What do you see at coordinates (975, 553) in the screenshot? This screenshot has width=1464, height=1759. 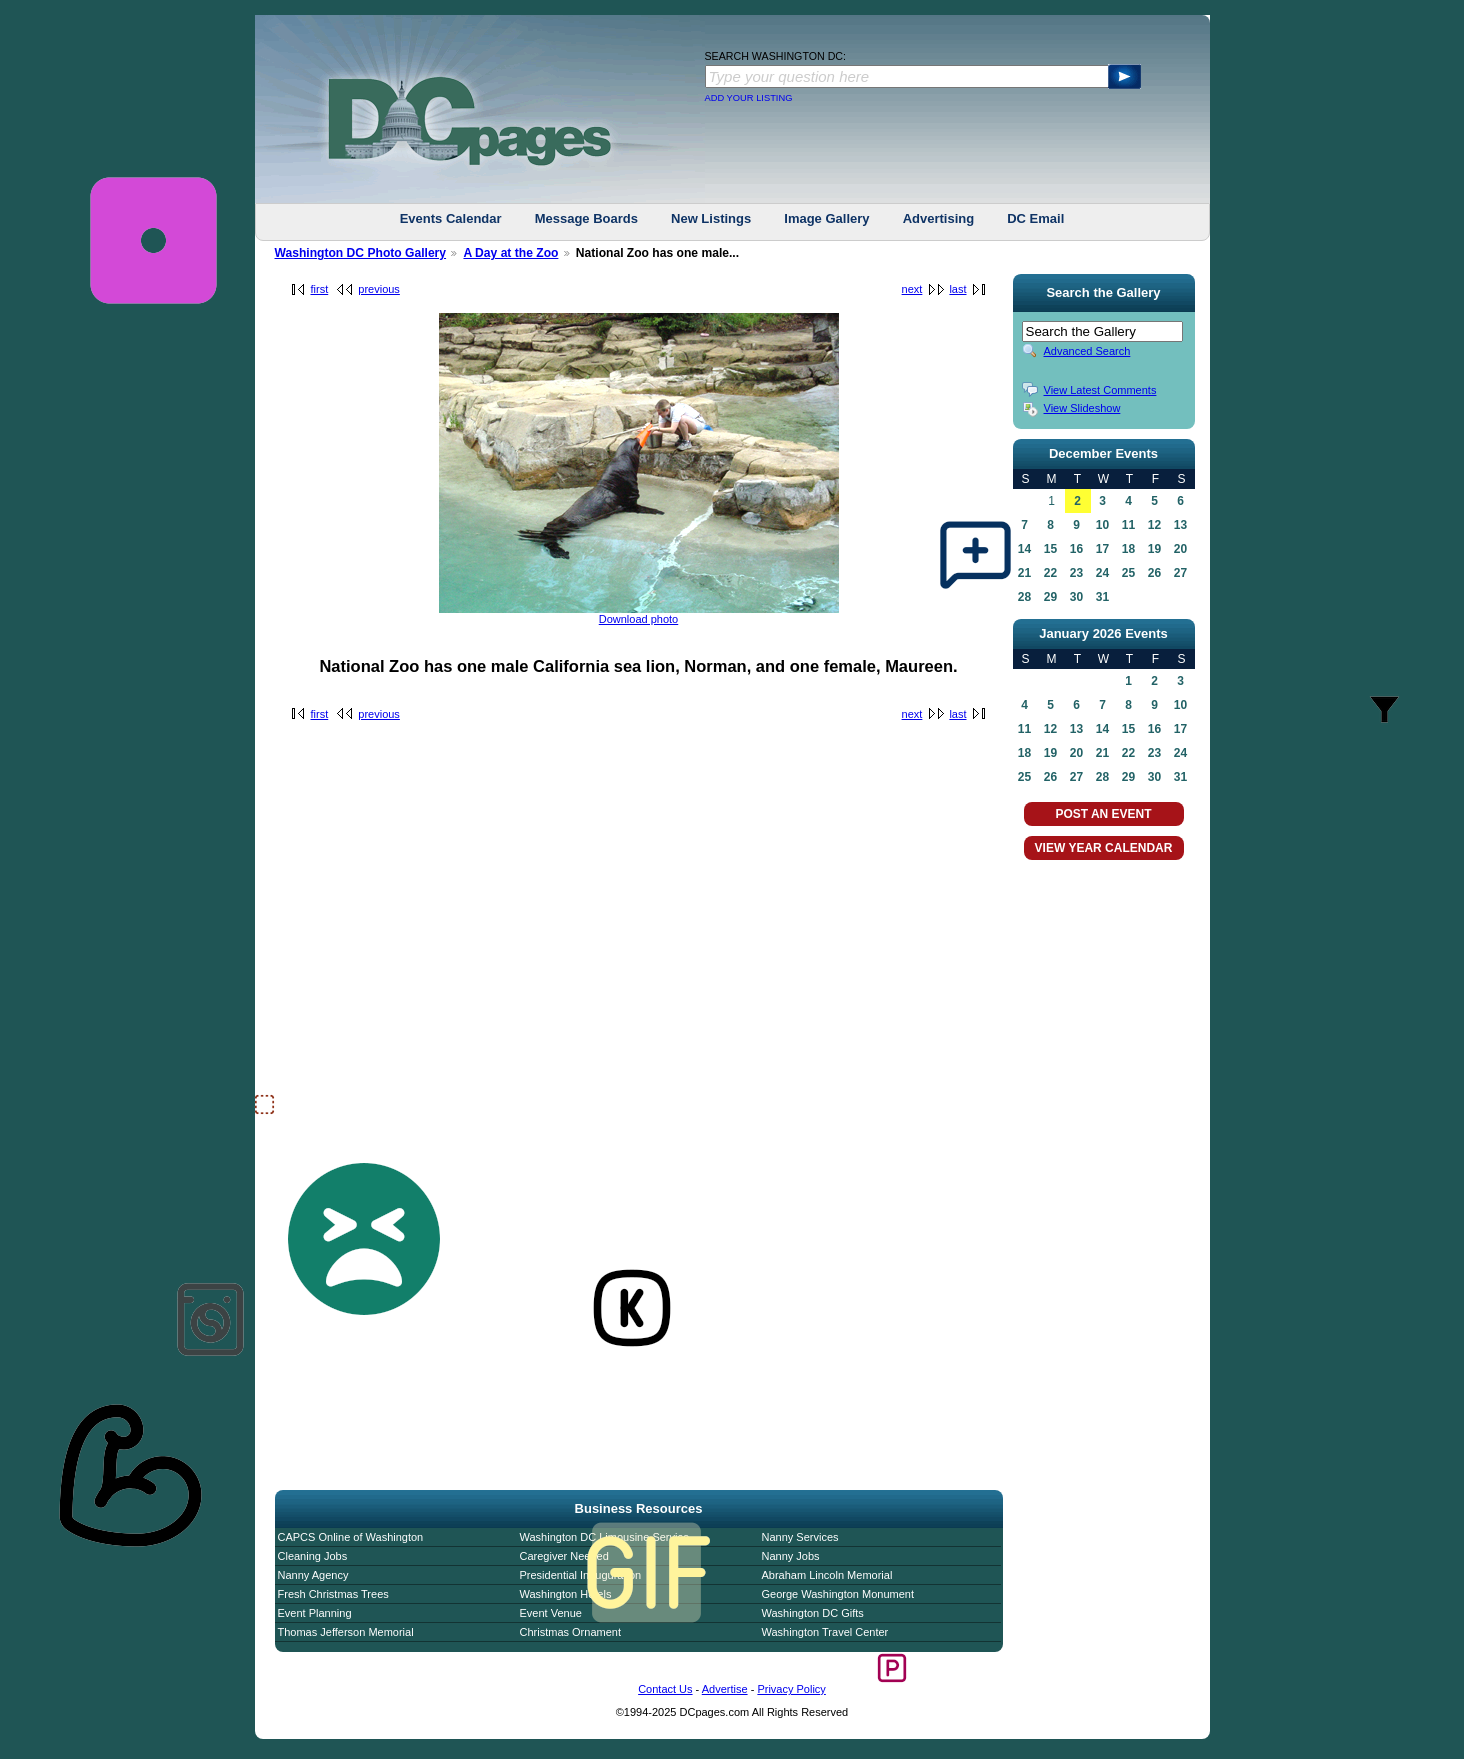 I see `compose a new message` at bounding box center [975, 553].